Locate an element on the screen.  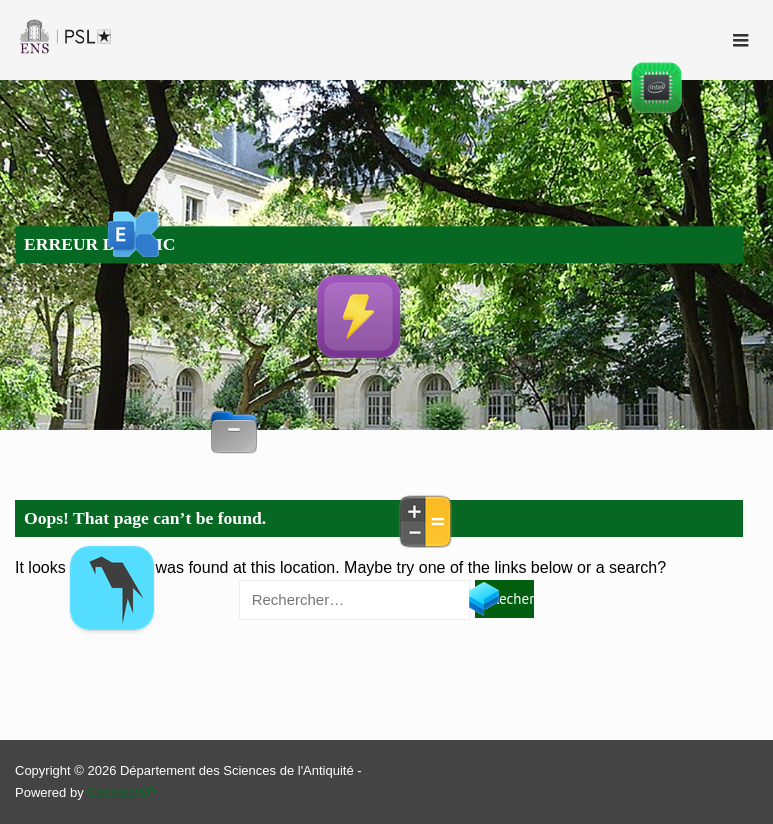
open keypunch typing practice app is located at coordinates (358, 316).